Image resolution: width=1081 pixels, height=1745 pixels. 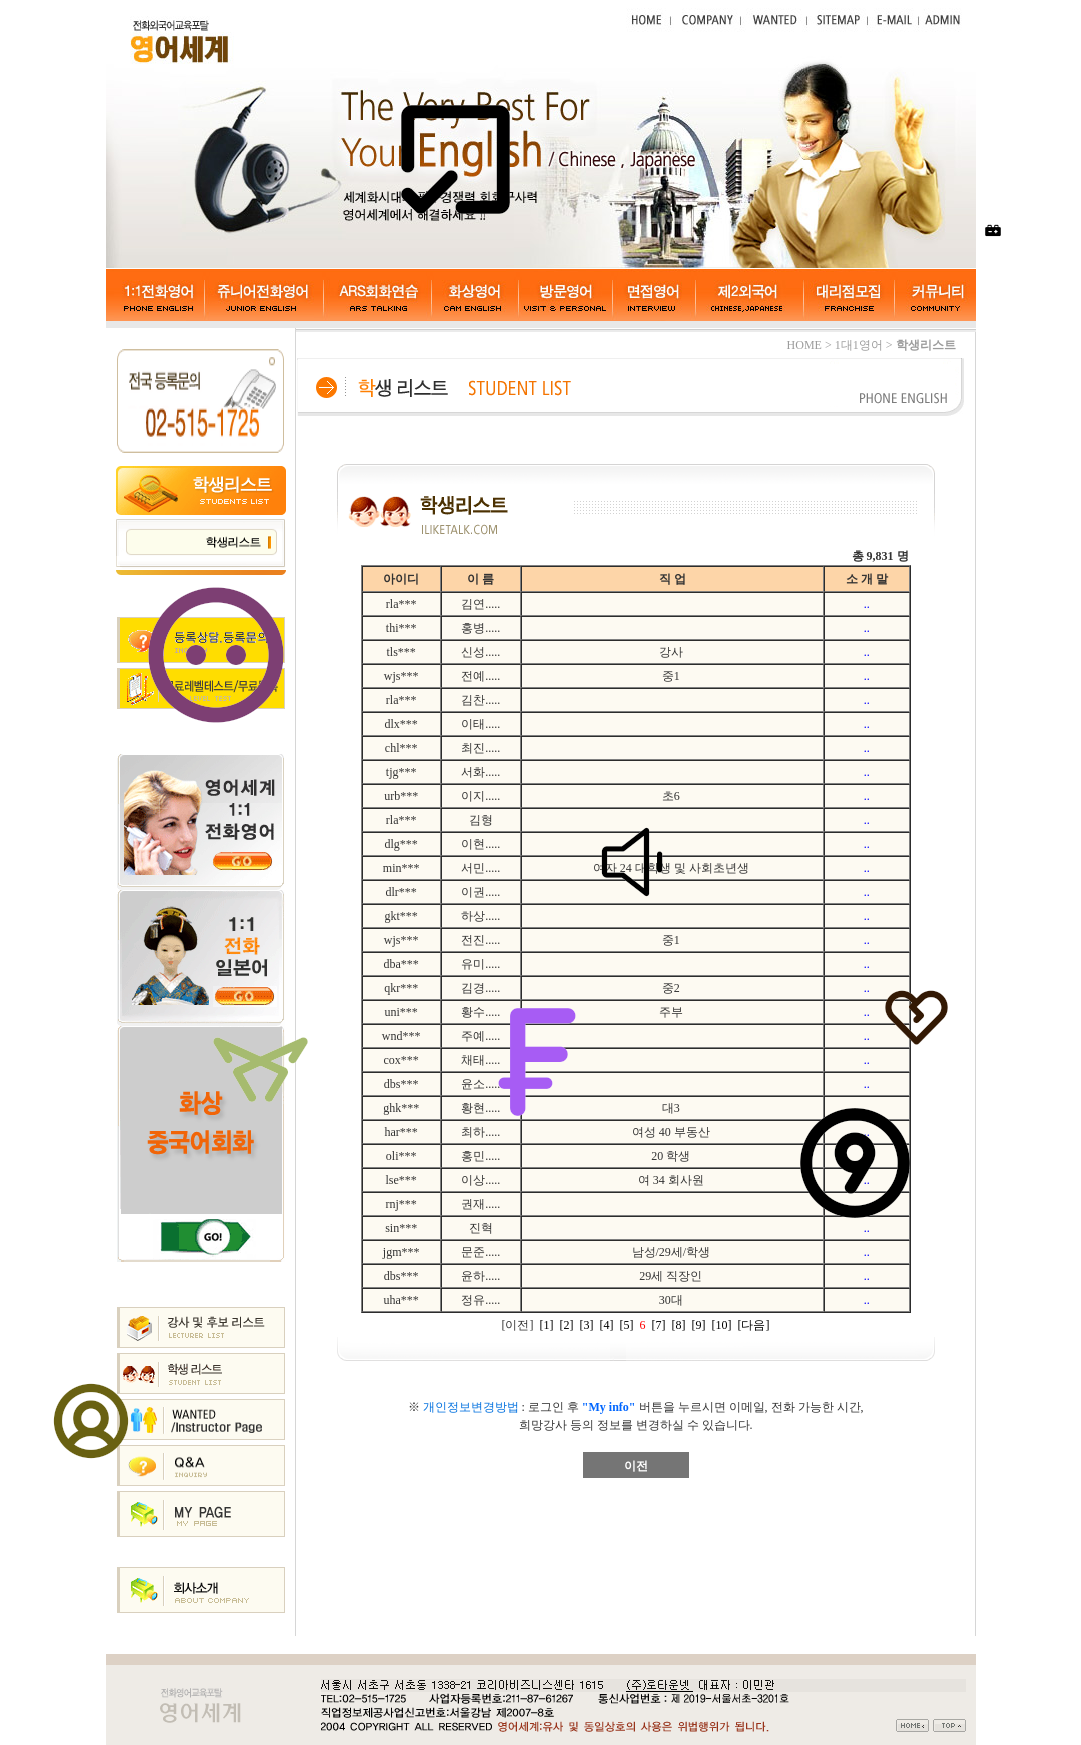 I want to click on view your profile, so click(x=91, y=1421).